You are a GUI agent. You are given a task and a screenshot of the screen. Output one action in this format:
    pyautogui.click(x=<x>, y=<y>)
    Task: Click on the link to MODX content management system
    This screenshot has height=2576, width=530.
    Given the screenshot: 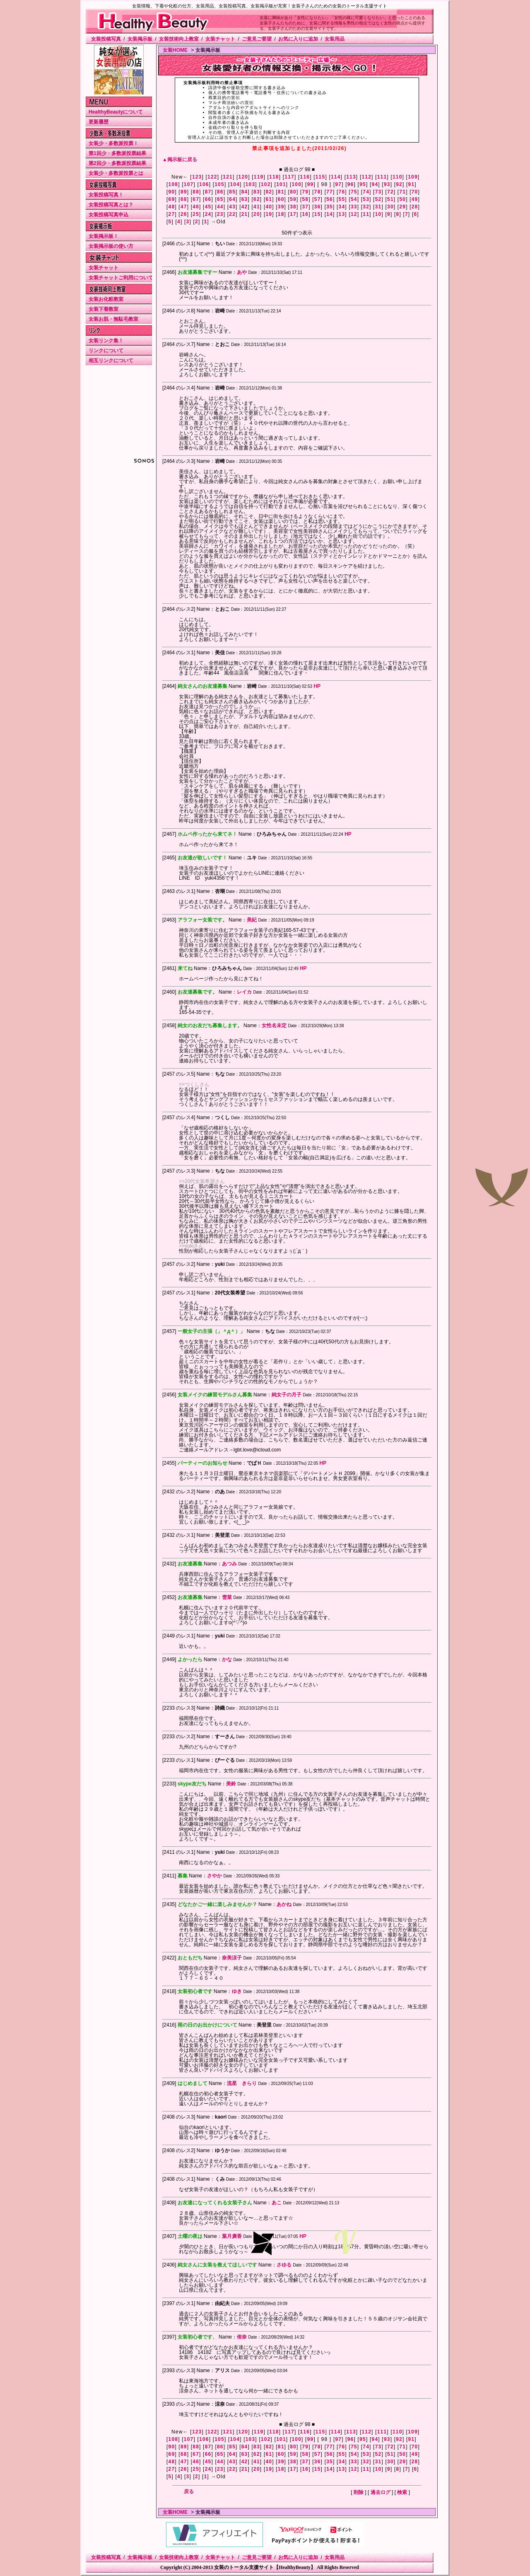 What is the action you would take?
    pyautogui.click(x=263, y=2243)
    